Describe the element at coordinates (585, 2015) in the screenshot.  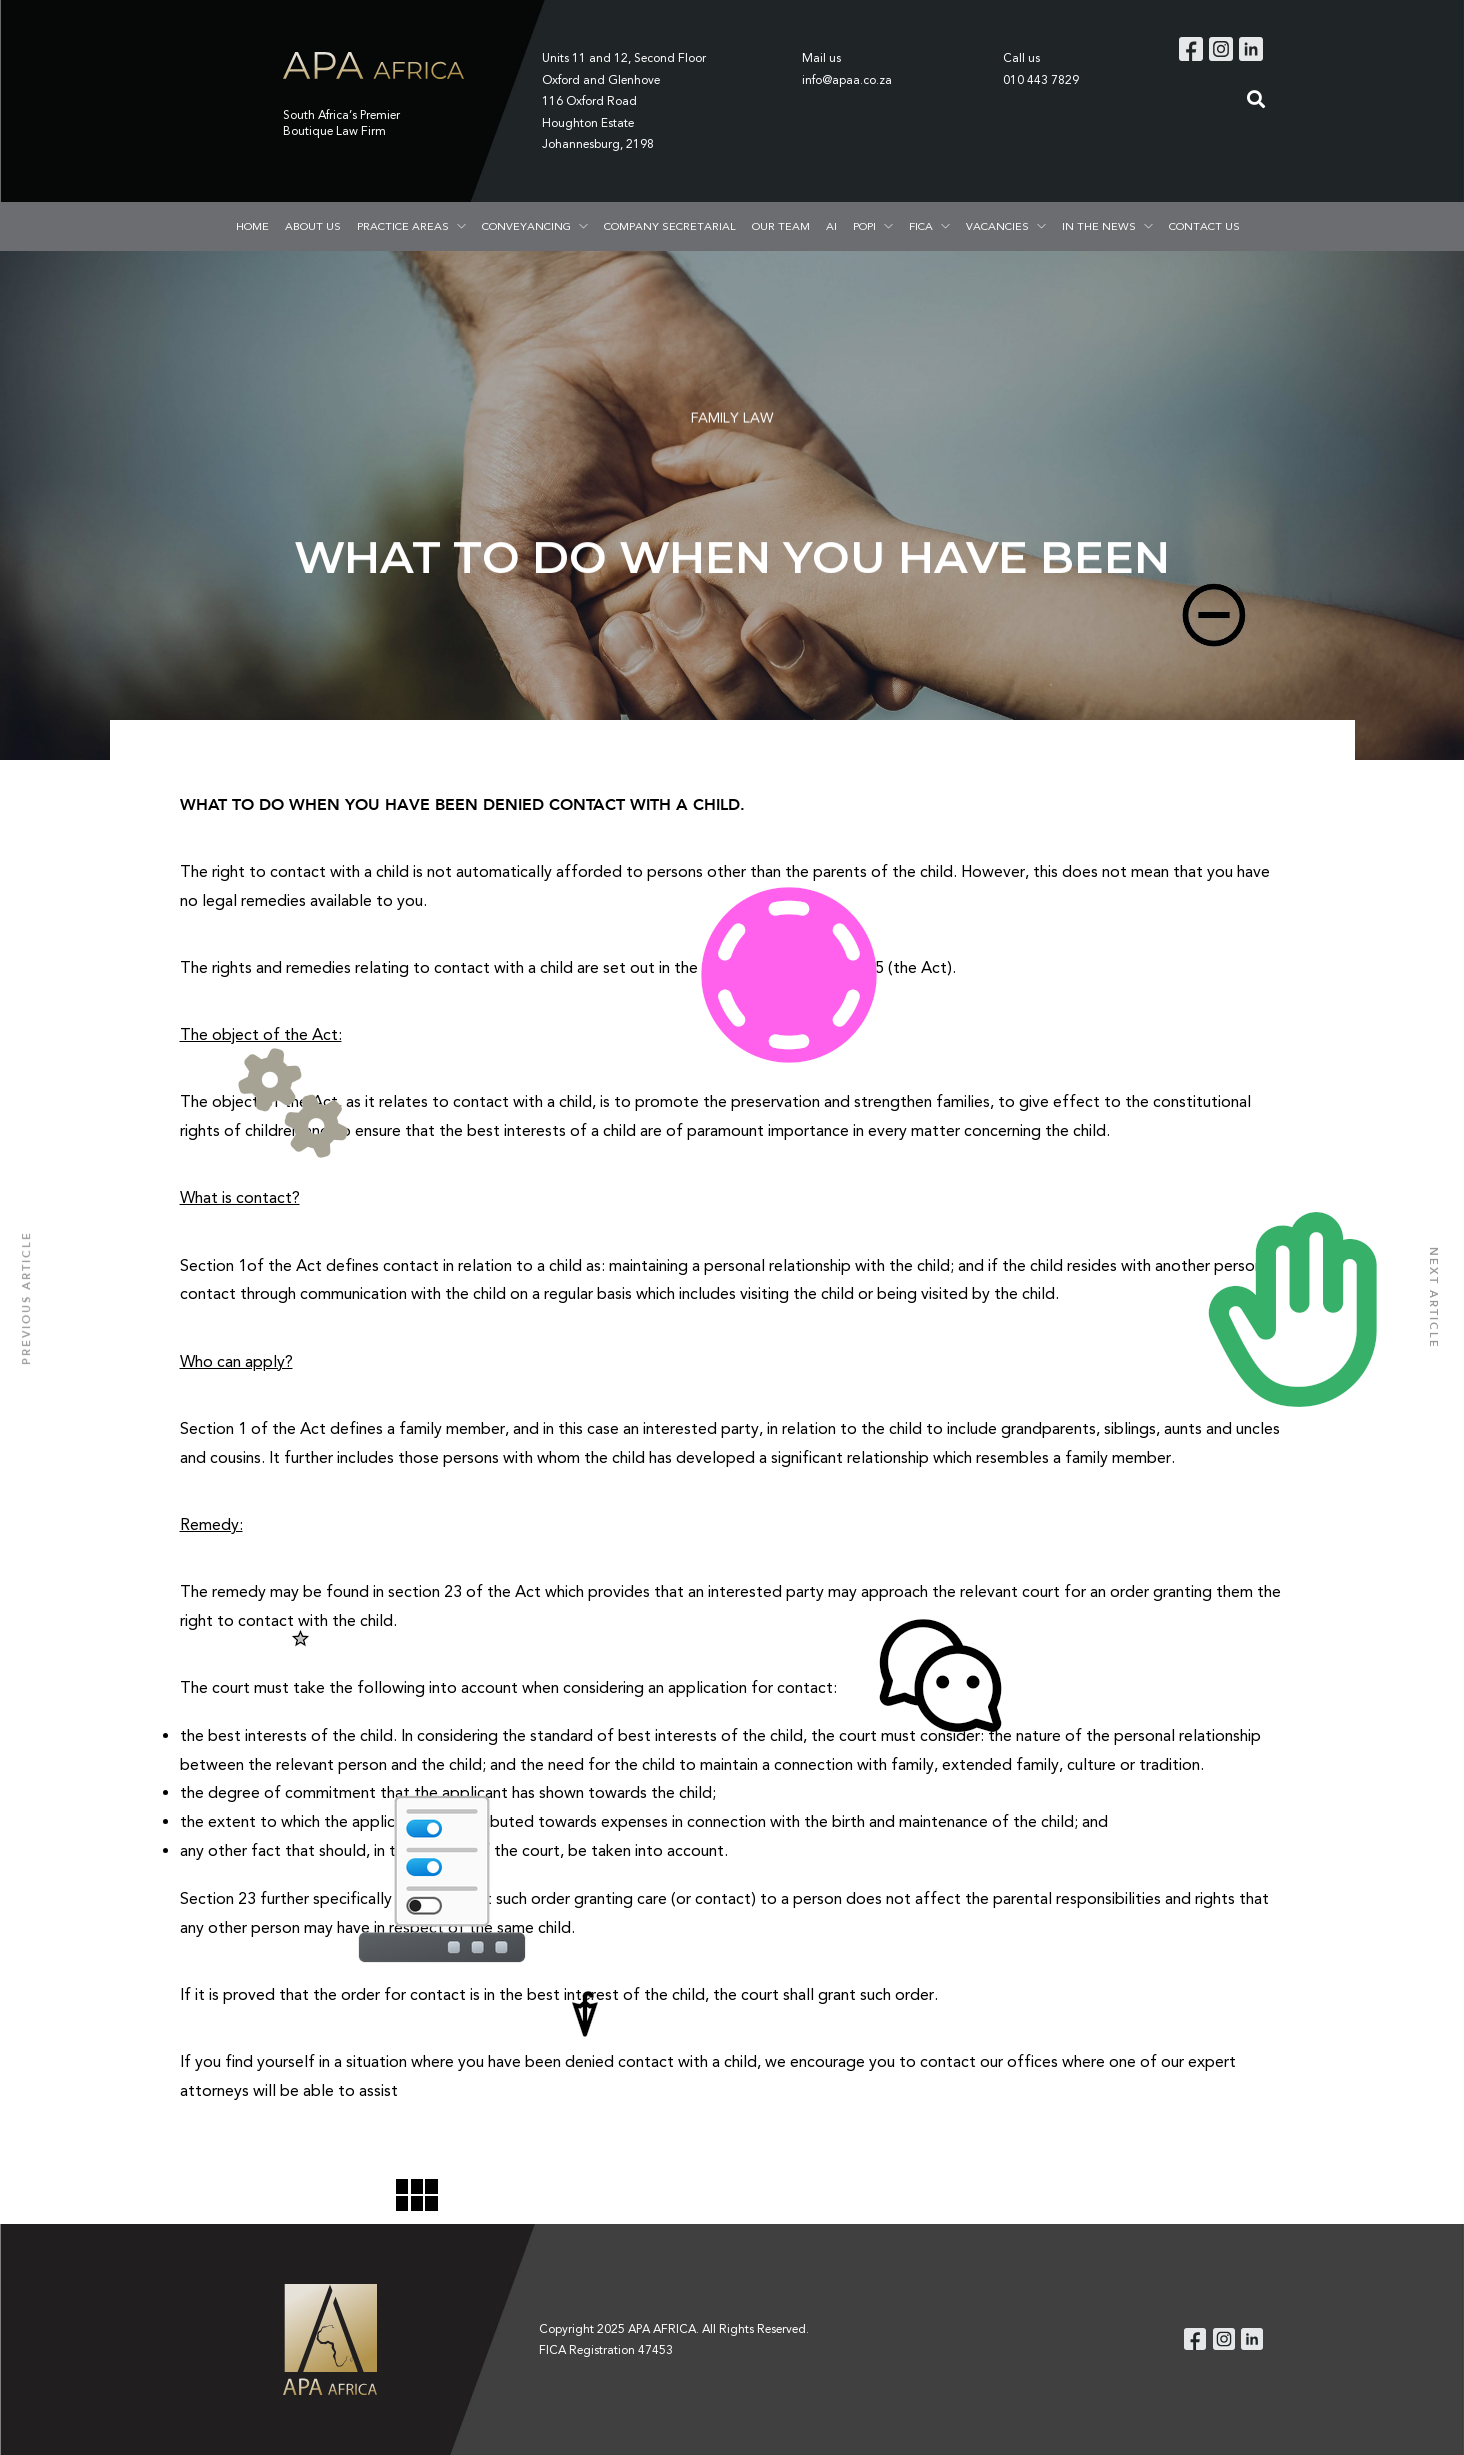
I see `indicates rainy weather conditions` at that location.